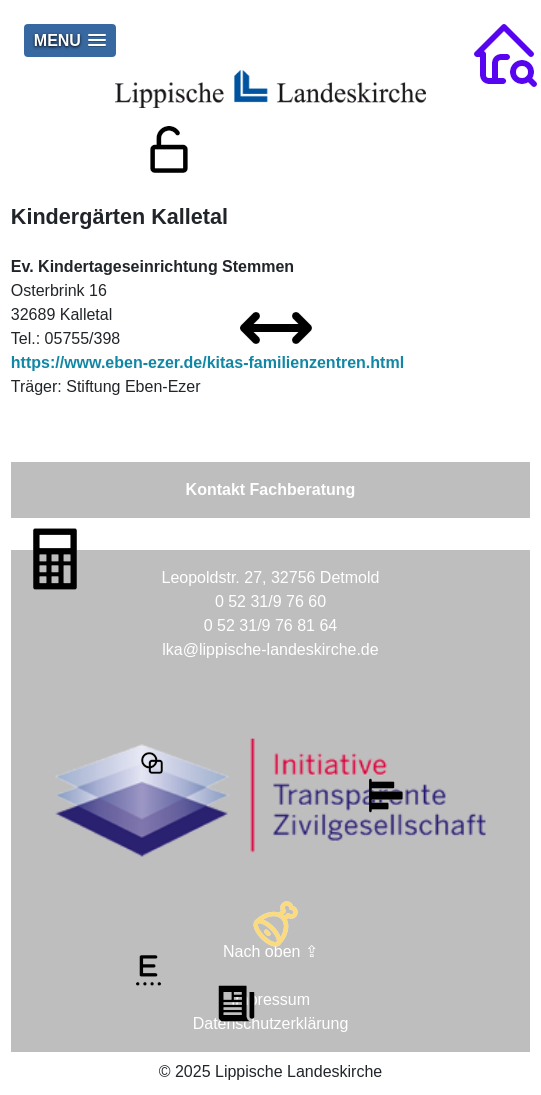 The width and height of the screenshot is (541, 1095). I want to click on open the calculator app, so click(55, 559).